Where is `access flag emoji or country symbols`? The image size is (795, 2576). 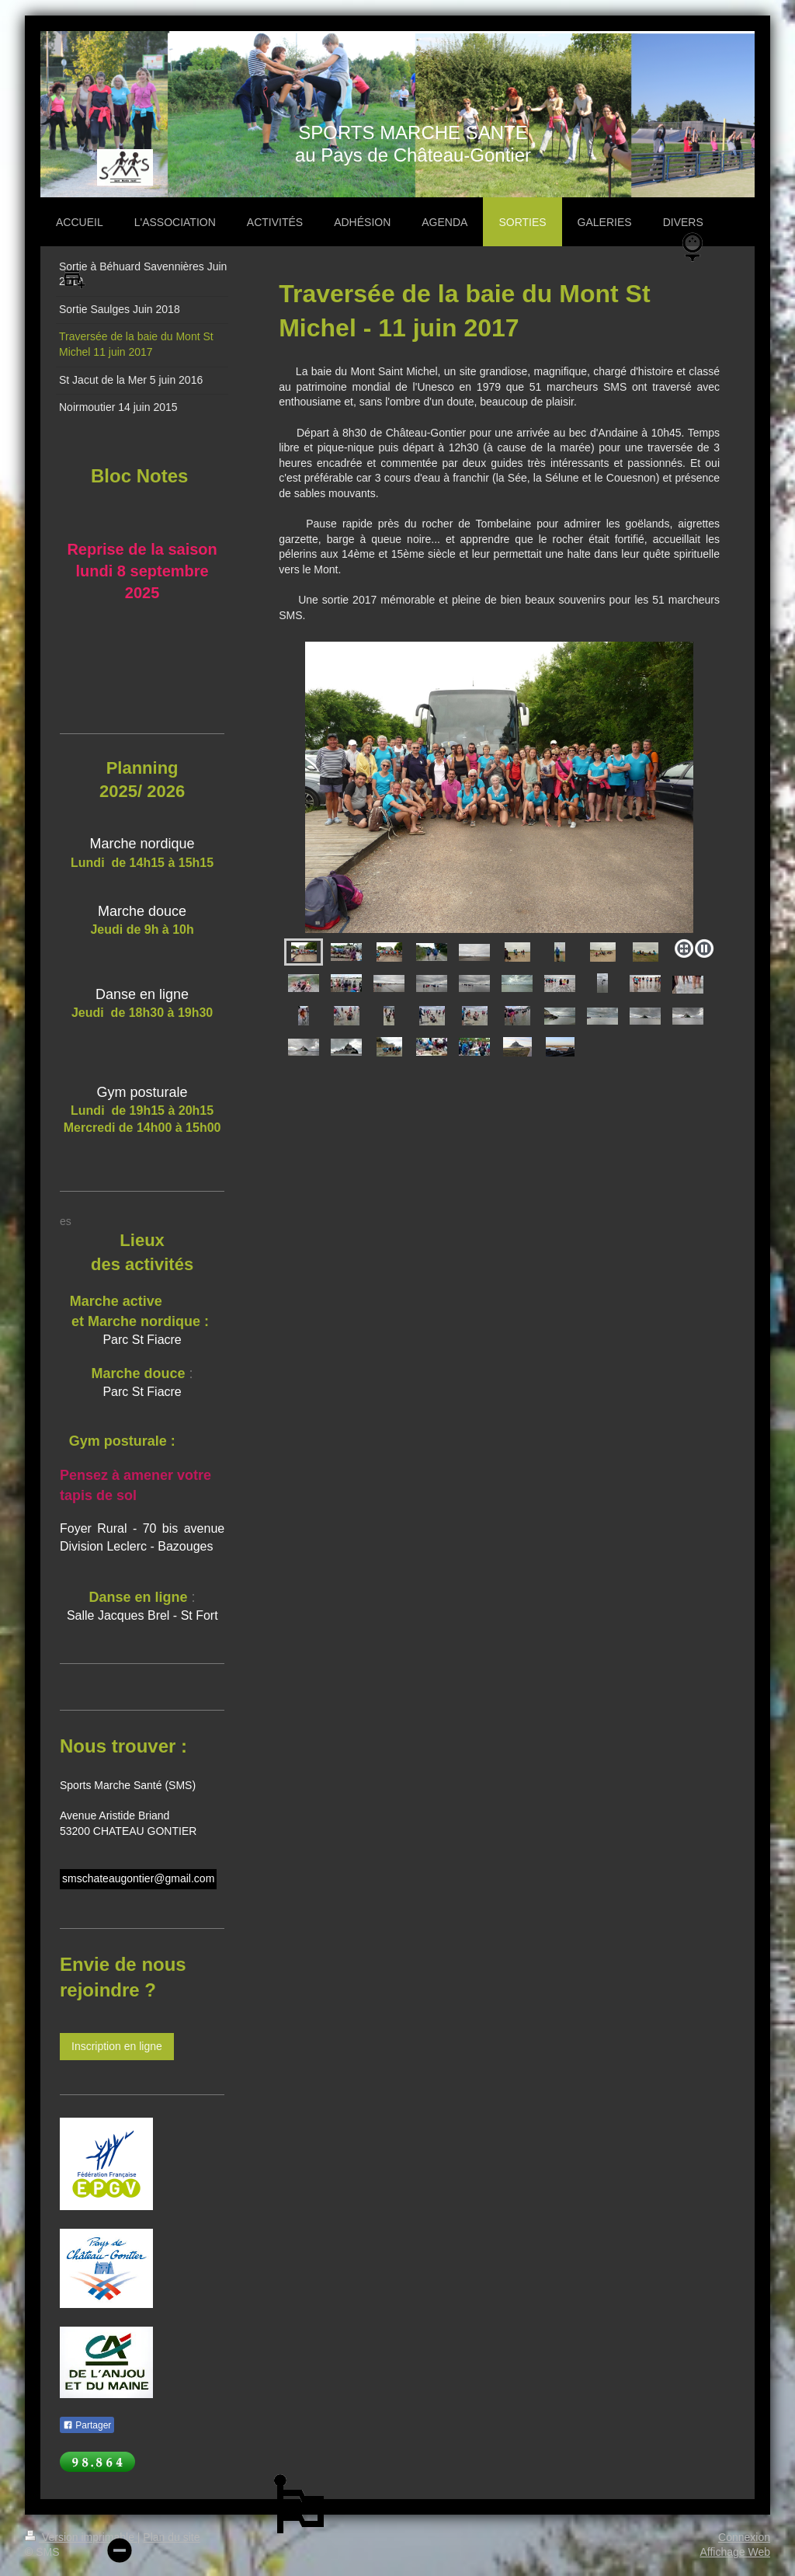 access flag emoji or country symbols is located at coordinates (299, 2505).